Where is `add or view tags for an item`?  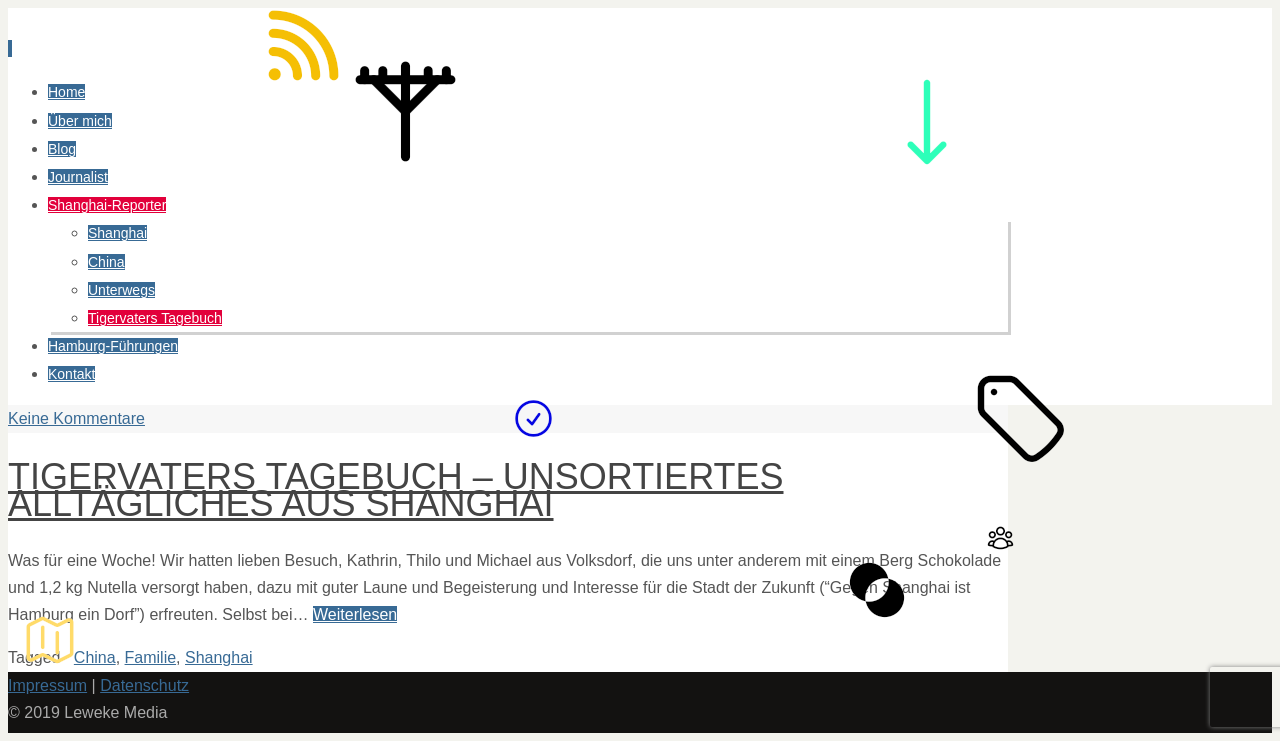 add or view tags for an item is located at coordinates (1020, 418).